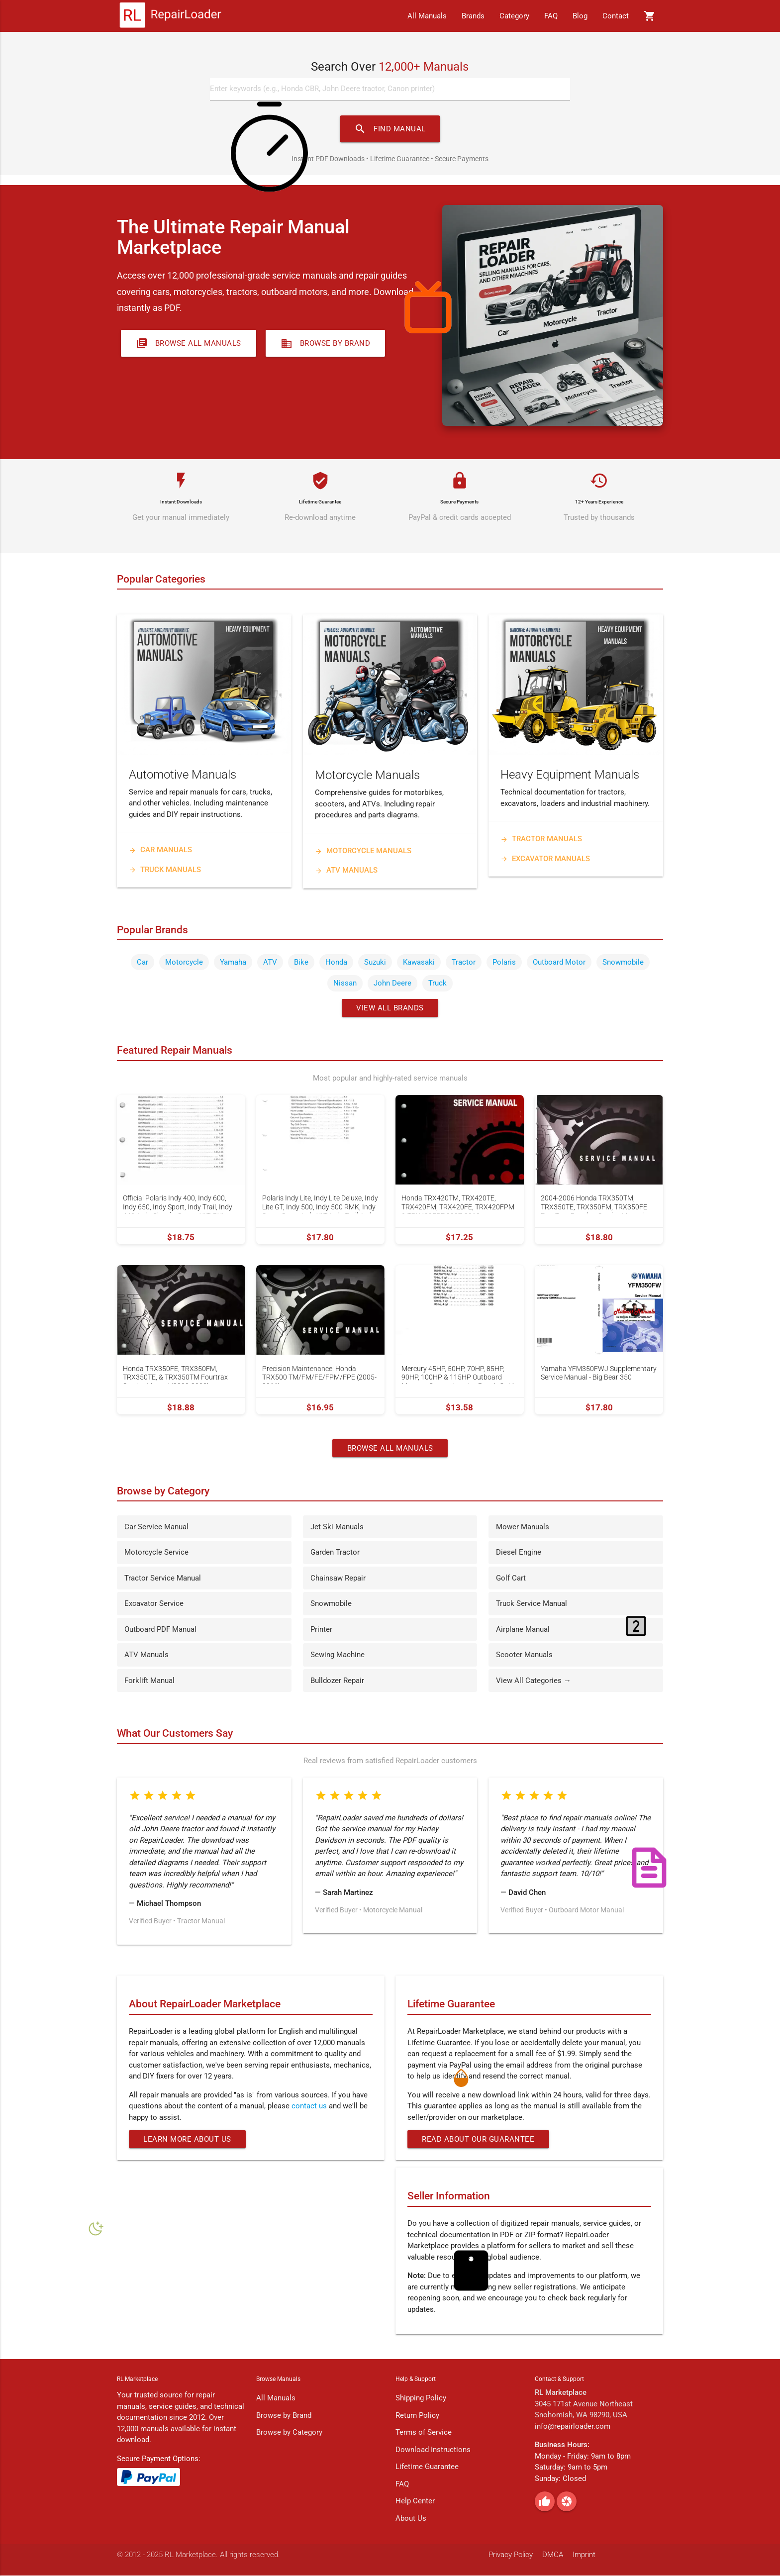  I want to click on enable dark mode or night theme, so click(96, 2229).